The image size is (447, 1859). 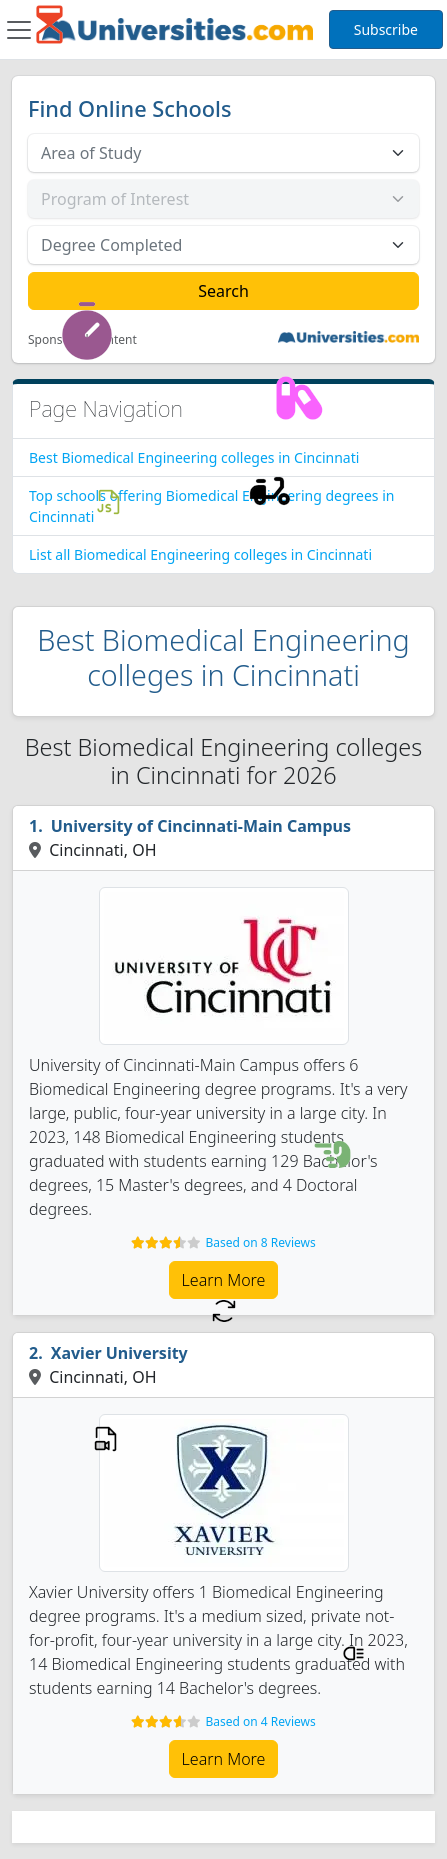 I want to click on go back to the previous screen, so click(x=332, y=1154).